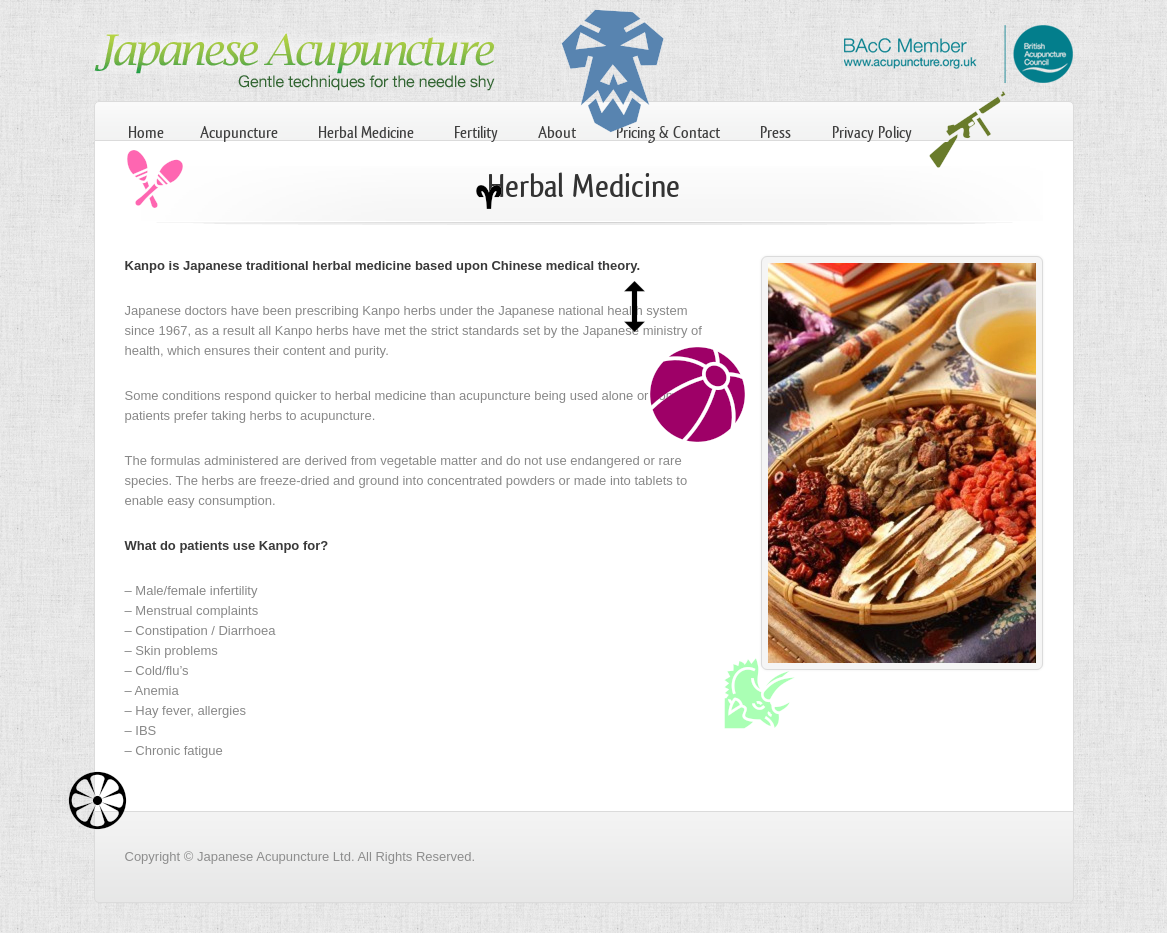 Image resolution: width=1167 pixels, height=933 pixels. I want to click on indicates a death or game over state, so click(613, 71).